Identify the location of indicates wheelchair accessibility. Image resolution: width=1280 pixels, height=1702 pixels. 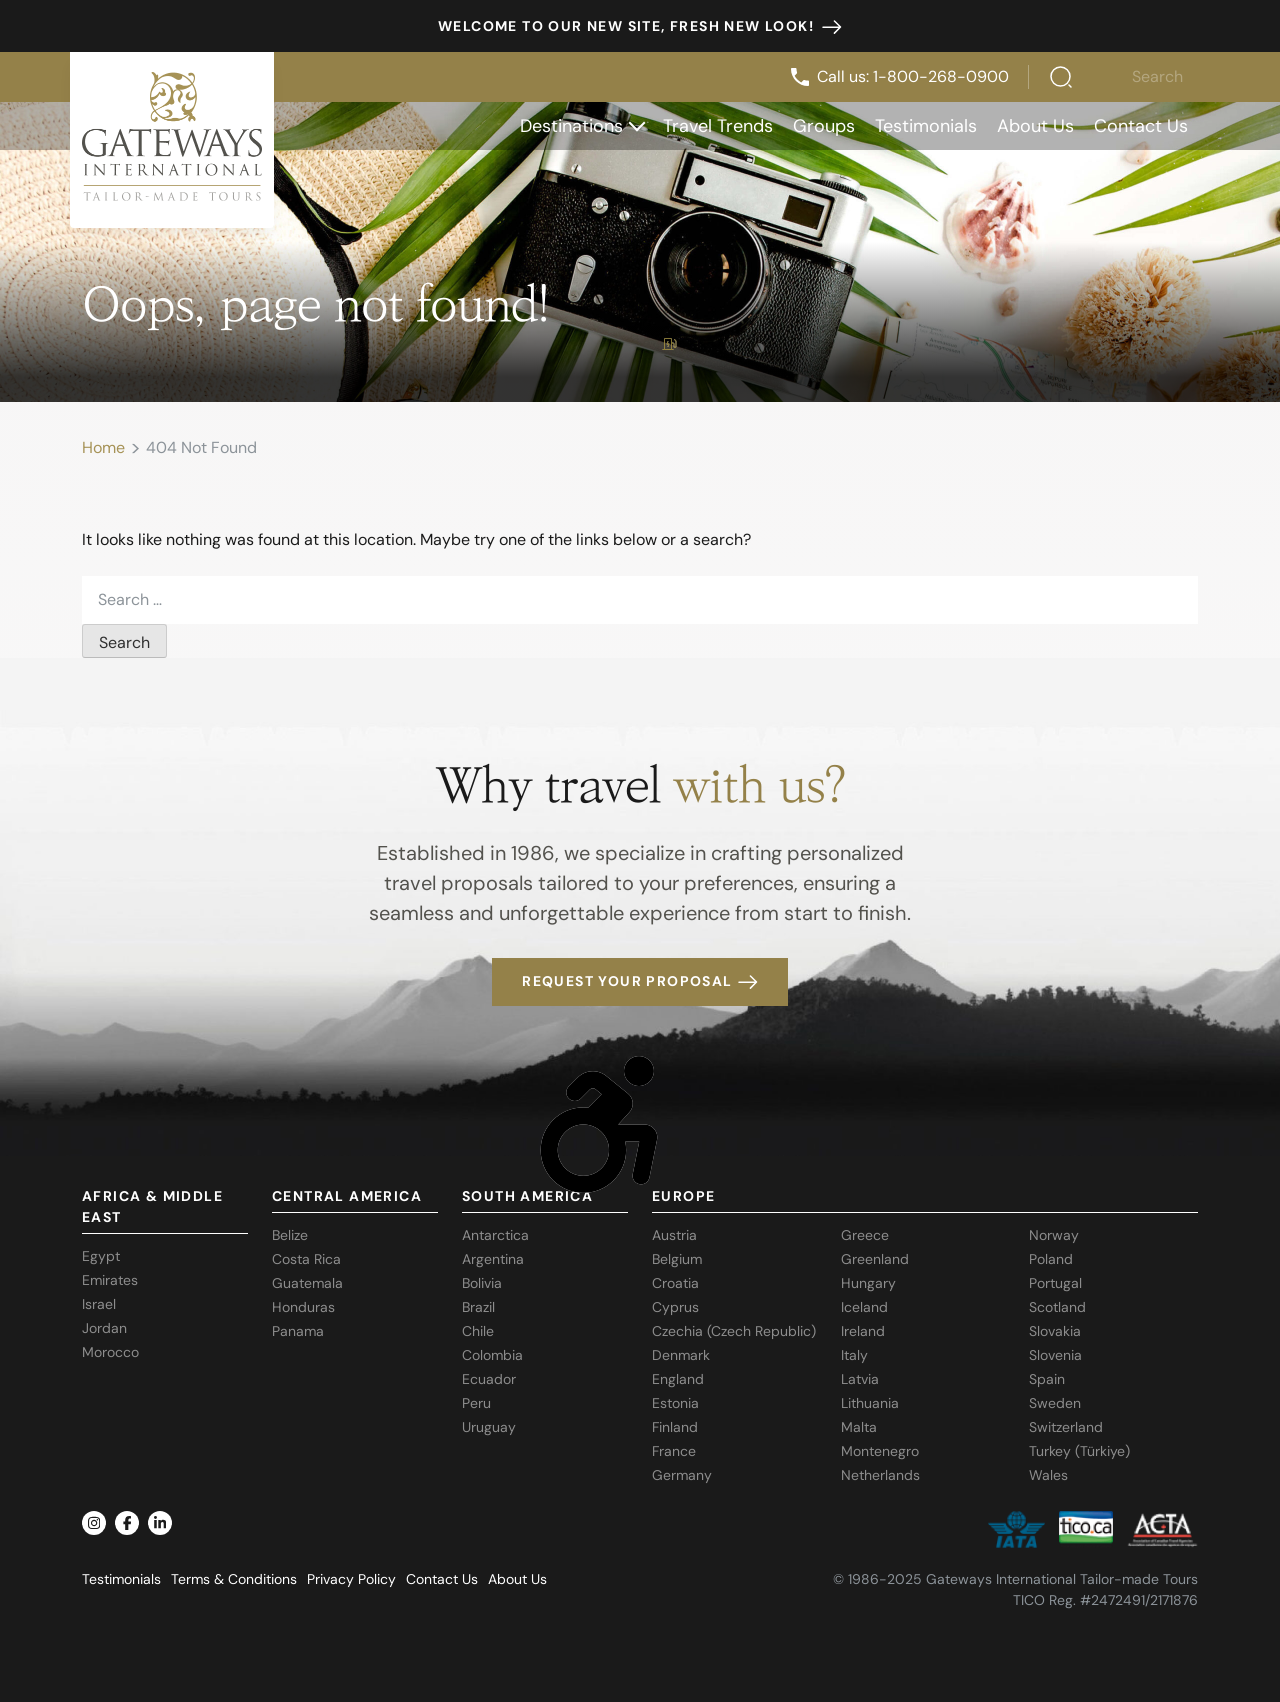
(600, 1124).